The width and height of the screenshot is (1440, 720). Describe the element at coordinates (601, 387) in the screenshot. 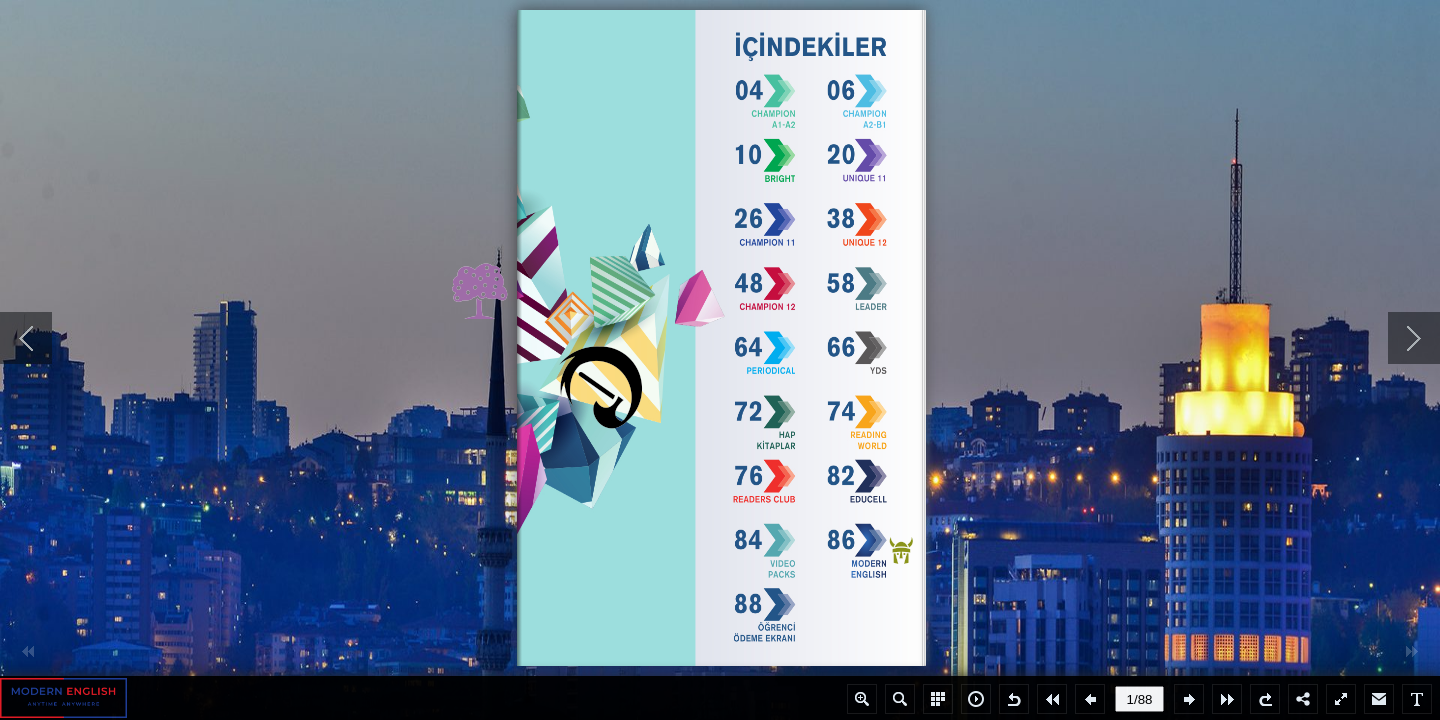

I see `perform a melee attack action` at that location.